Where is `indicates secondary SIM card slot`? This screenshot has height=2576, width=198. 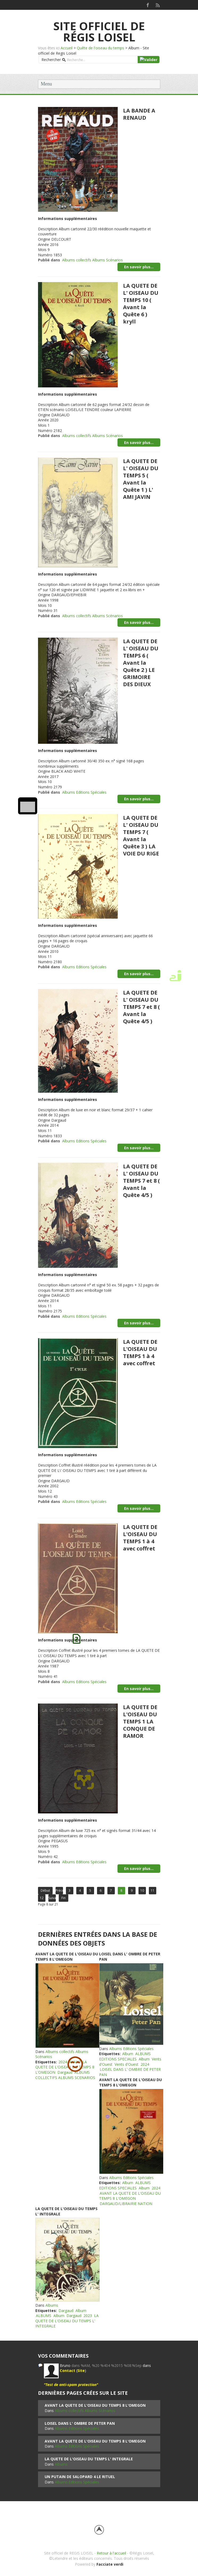
indicates secondary SIM card slot is located at coordinates (77, 1639).